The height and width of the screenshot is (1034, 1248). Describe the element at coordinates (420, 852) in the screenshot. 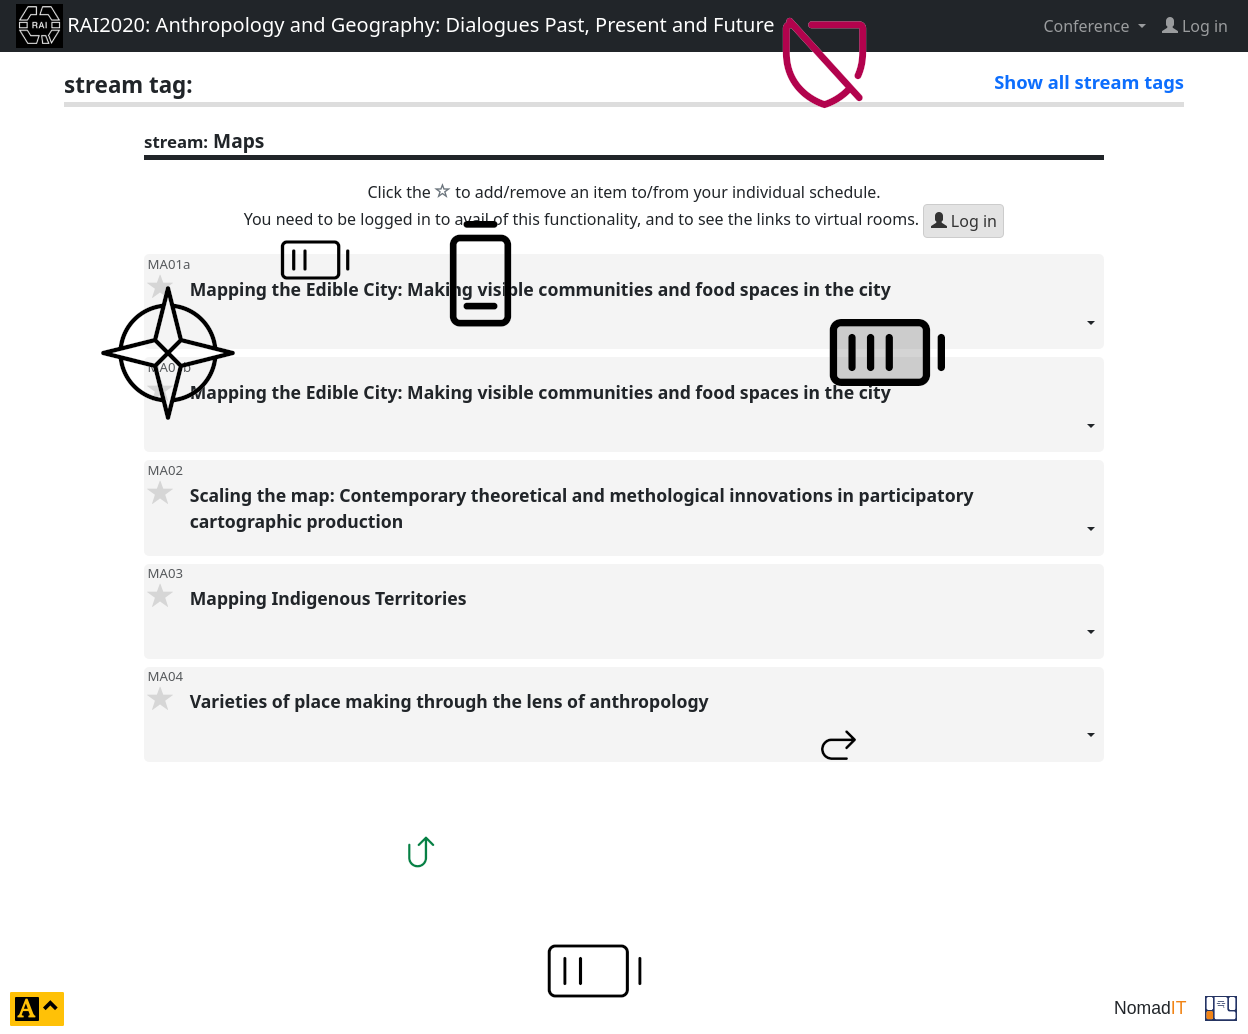

I see `redo or repeat last action` at that location.